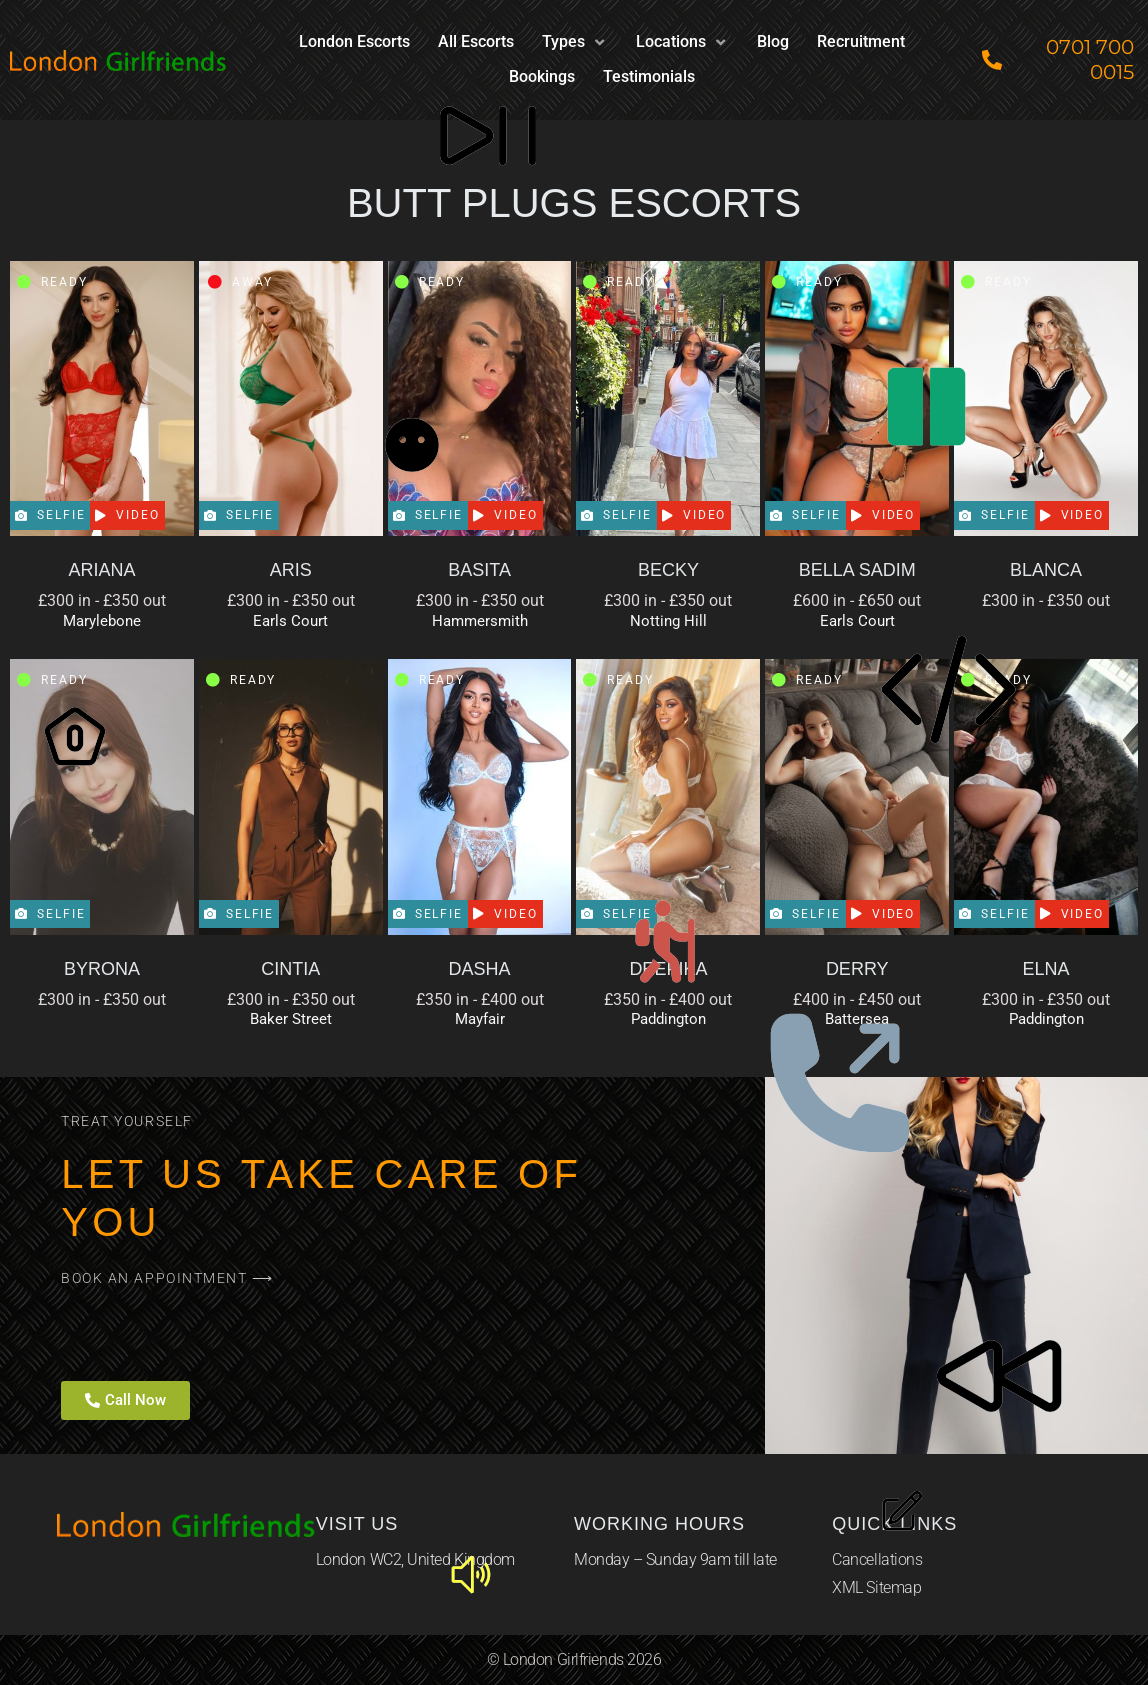 Image resolution: width=1148 pixels, height=1685 pixels. What do you see at coordinates (667, 941) in the screenshot?
I see `explore hiking trails nearby` at bounding box center [667, 941].